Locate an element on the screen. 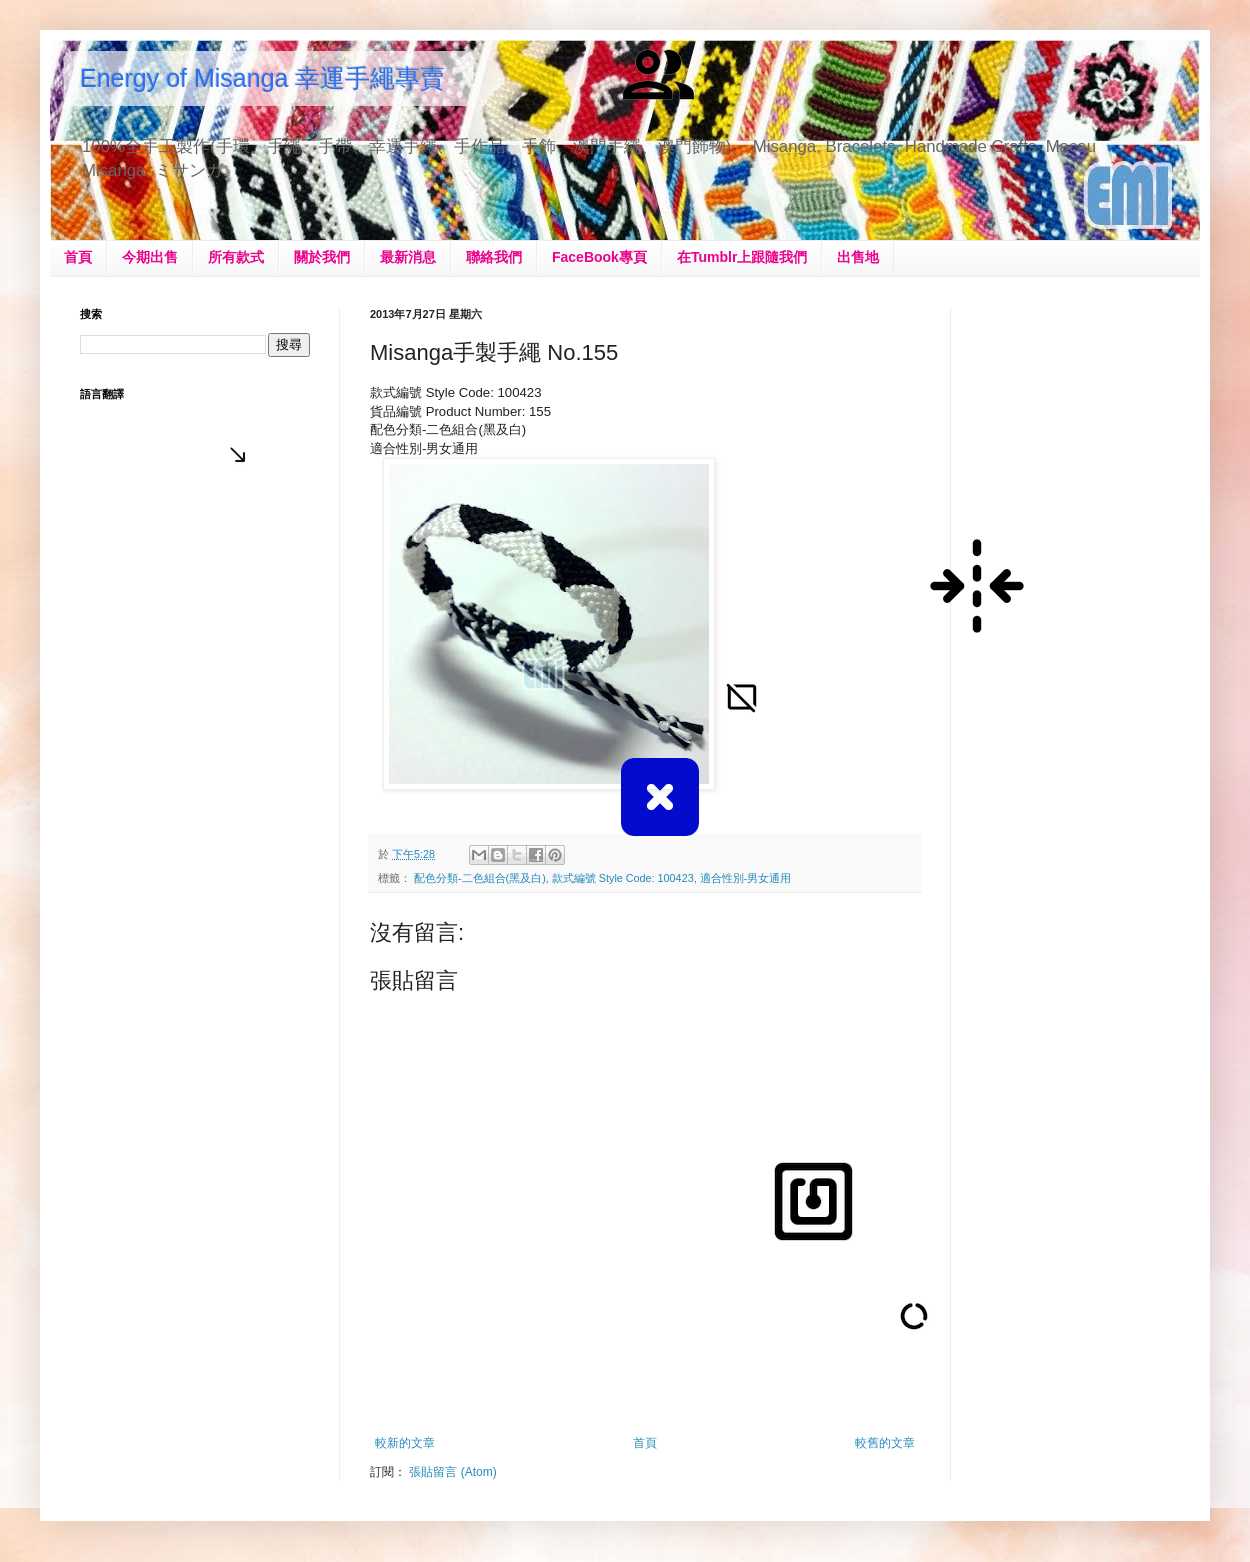 The height and width of the screenshot is (1562, 1250). view data usage statistics is located at coordinates (914, 1316).